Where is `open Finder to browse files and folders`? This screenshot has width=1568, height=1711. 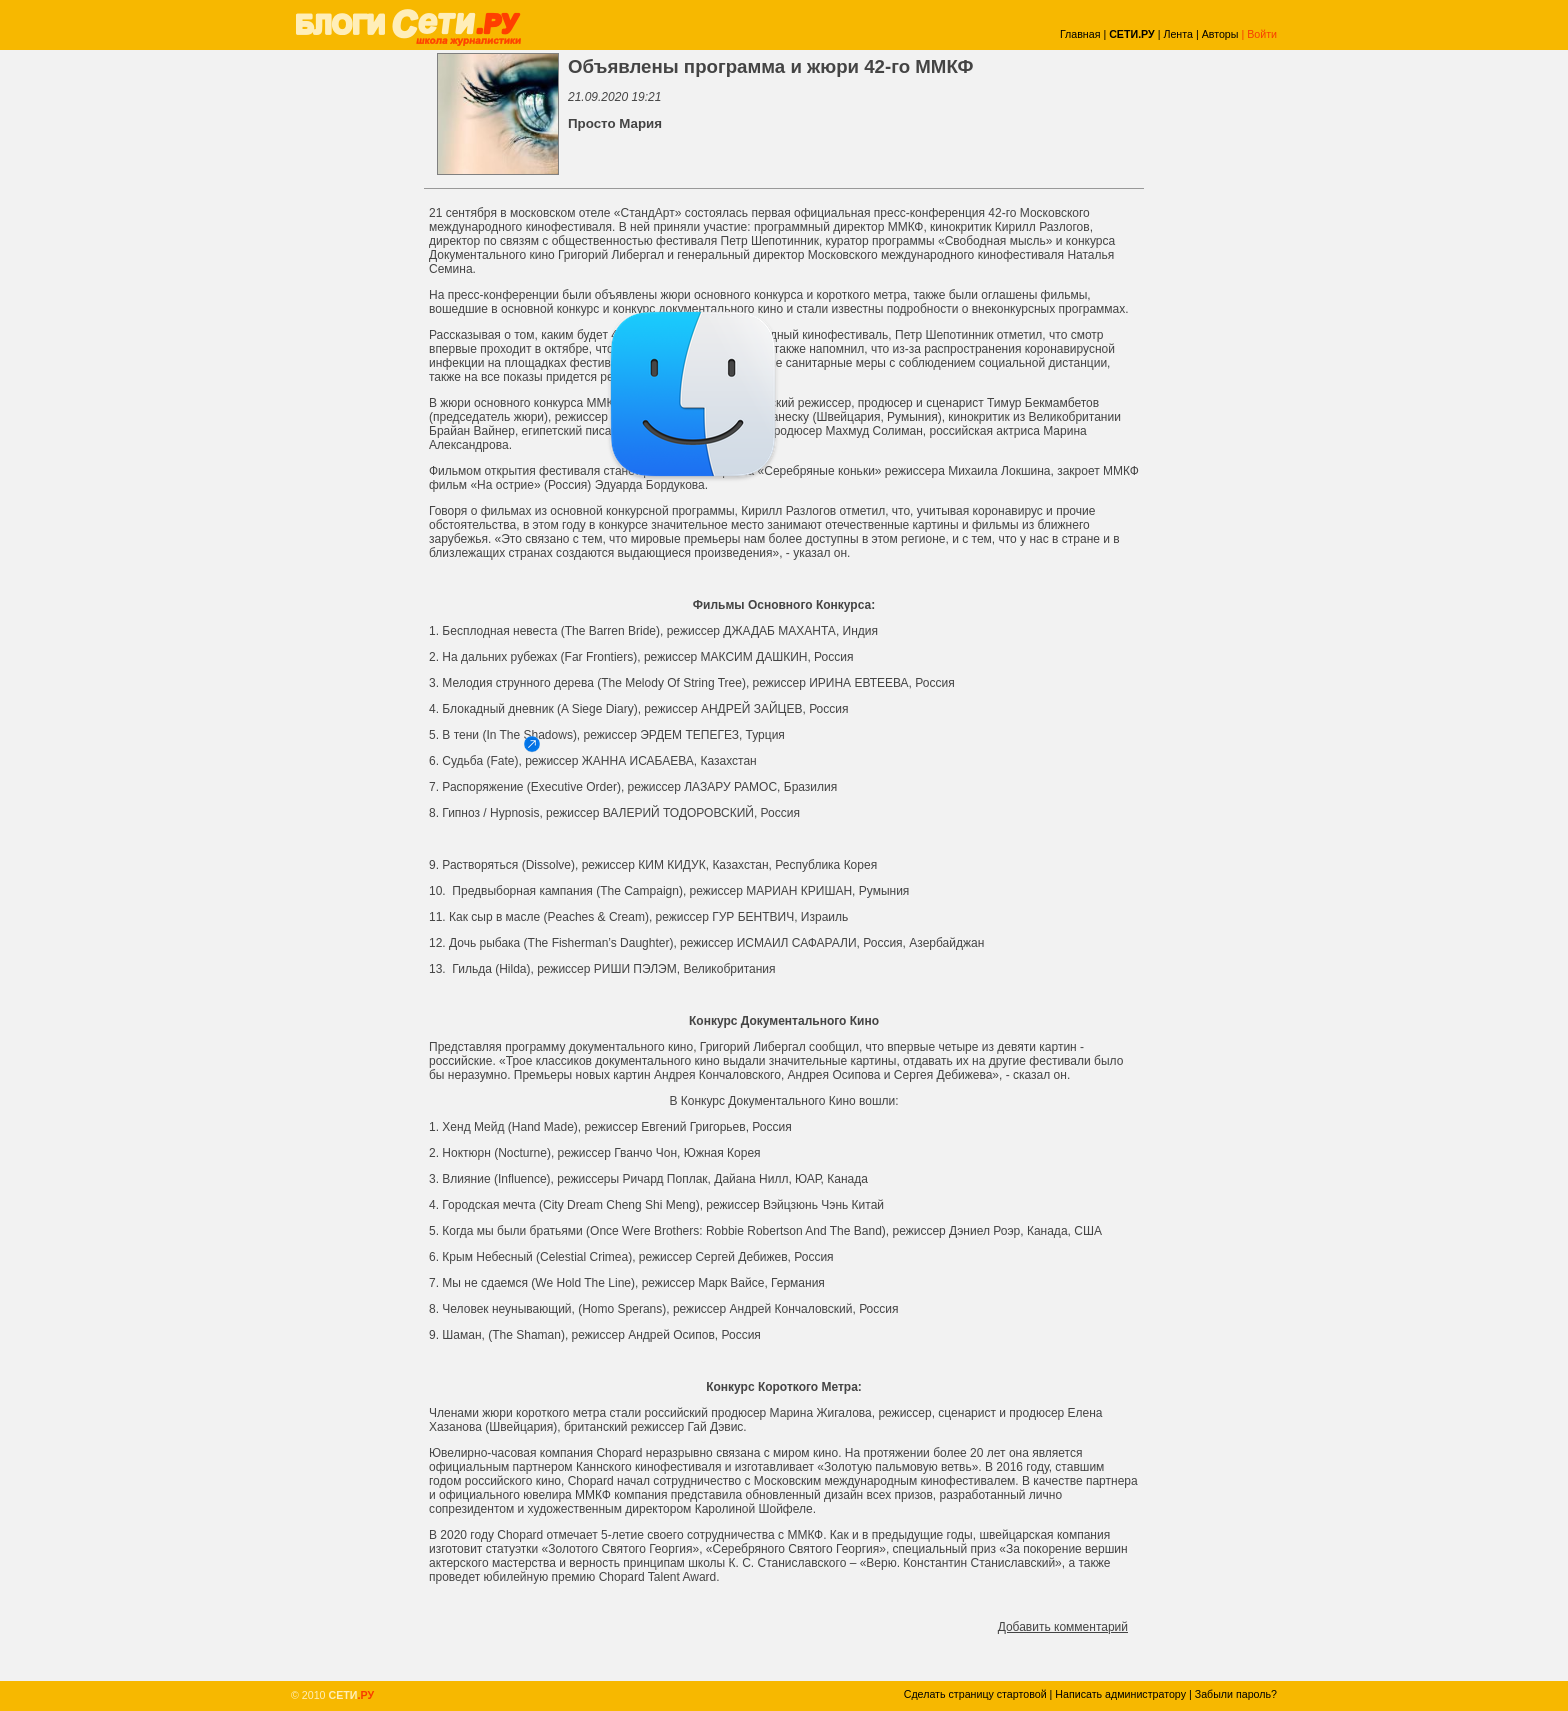
open Finder to browse files and folders is located at coordinates (693, 394).